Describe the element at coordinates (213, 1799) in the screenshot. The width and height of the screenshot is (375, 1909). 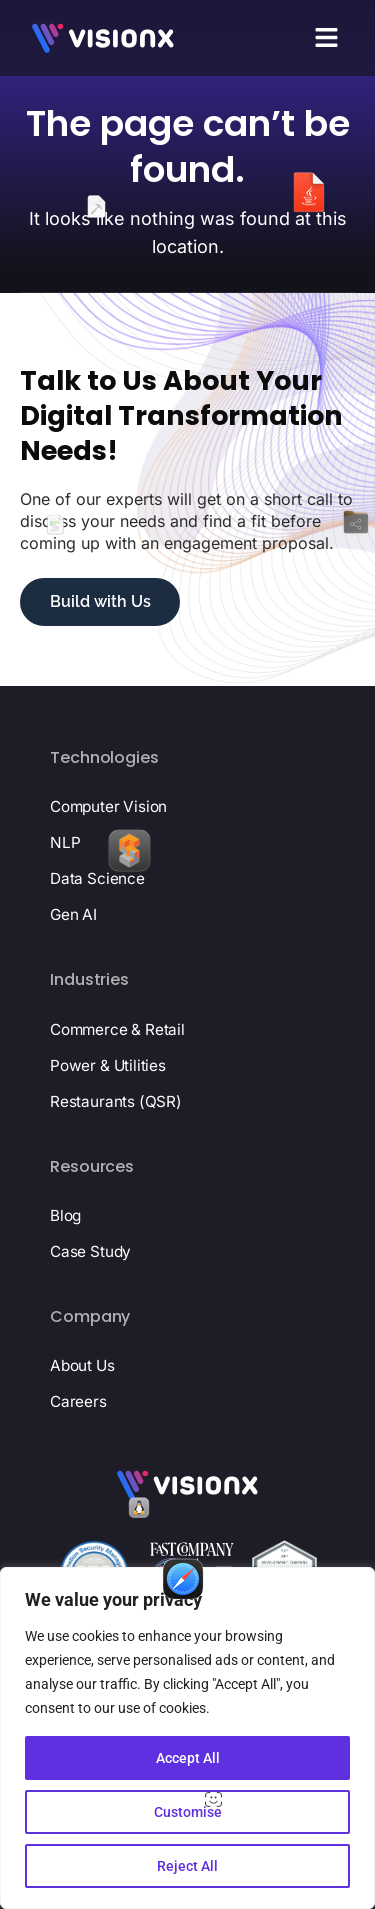
I see `face recognition authentication` at that location.